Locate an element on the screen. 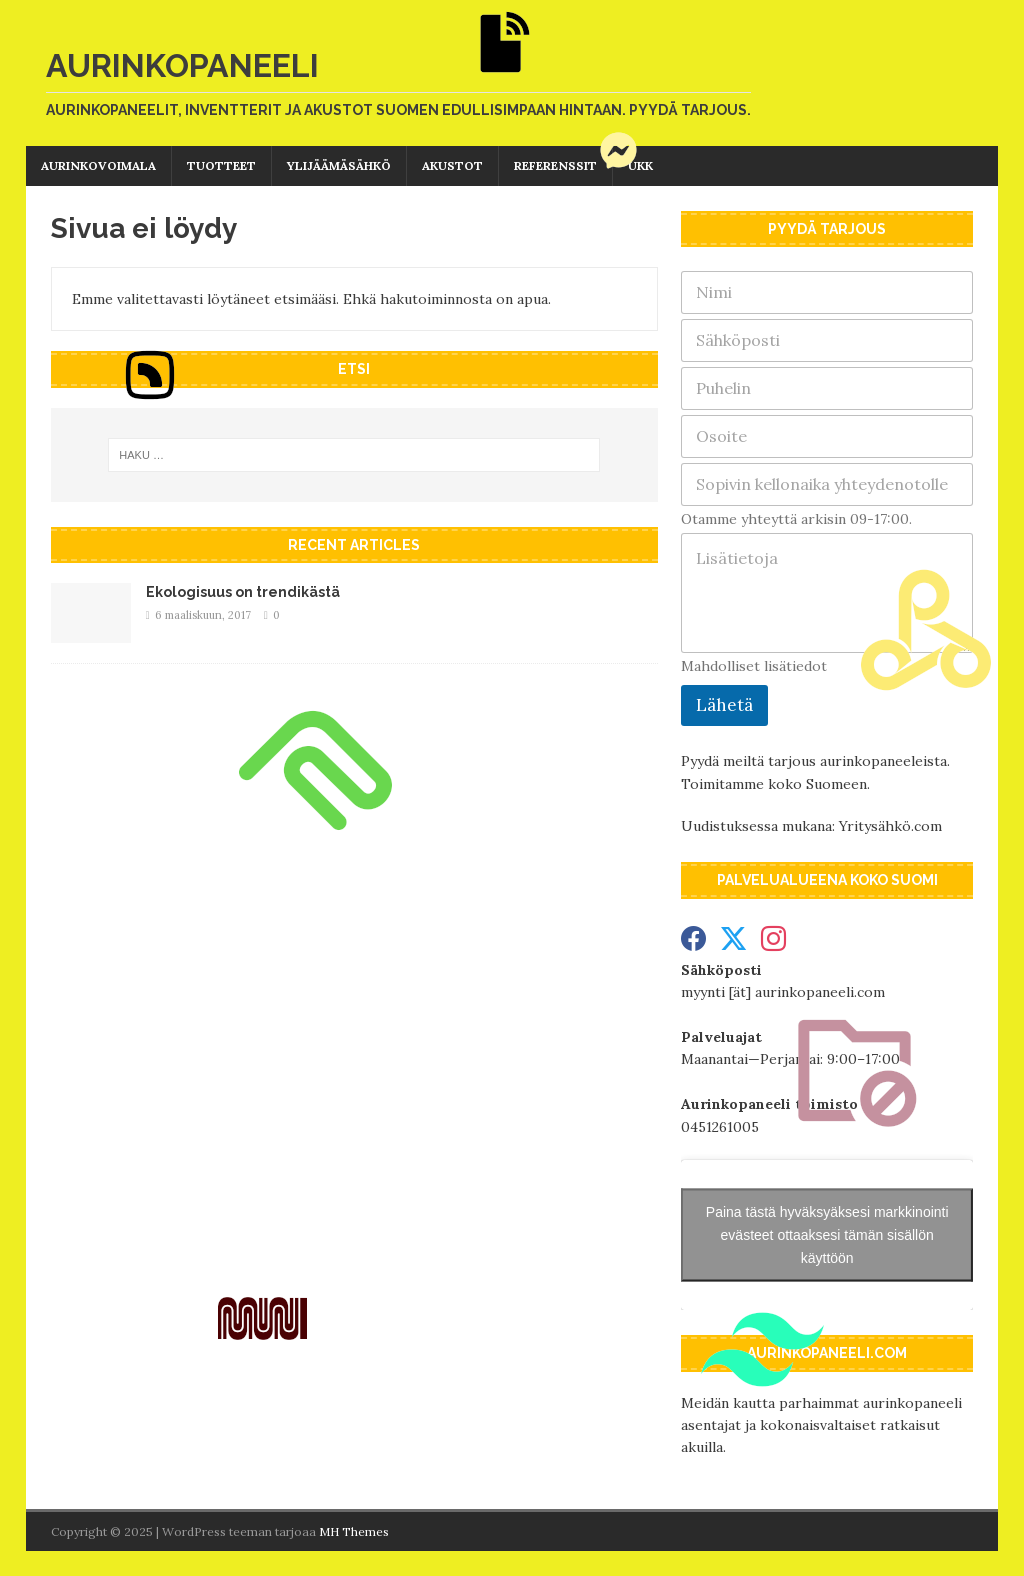 The image size is (1024, 1576). open facebook messenger is located at coordinates (618, 150).